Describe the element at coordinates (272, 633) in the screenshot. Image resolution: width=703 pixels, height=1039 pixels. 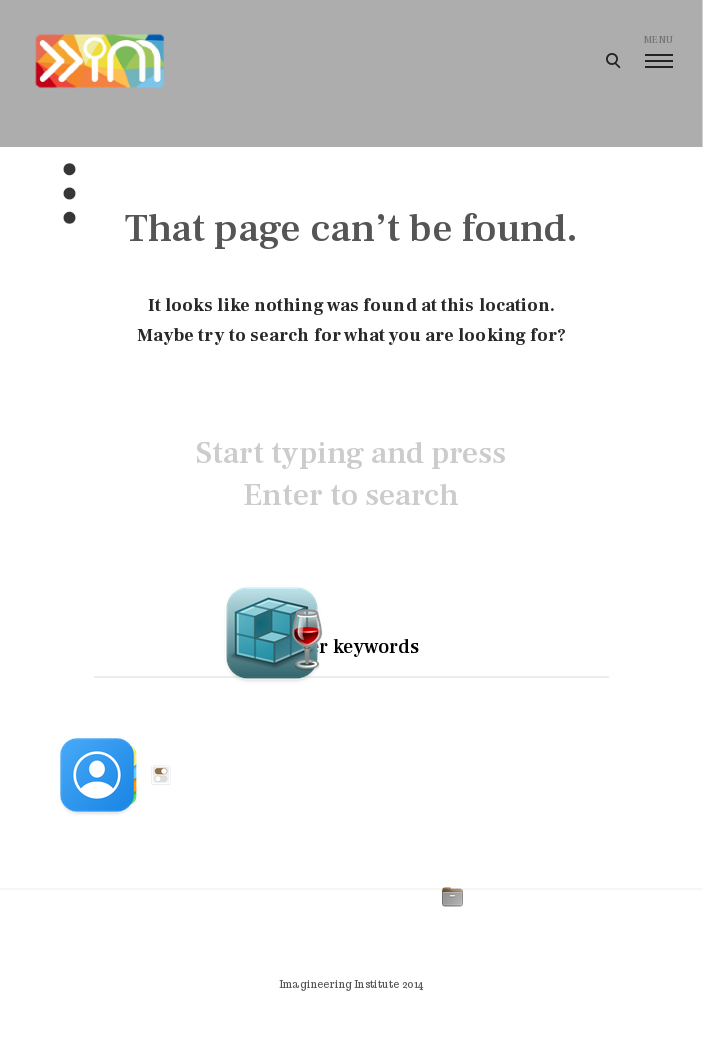
I see `open windows registry editor via wine` at that location.